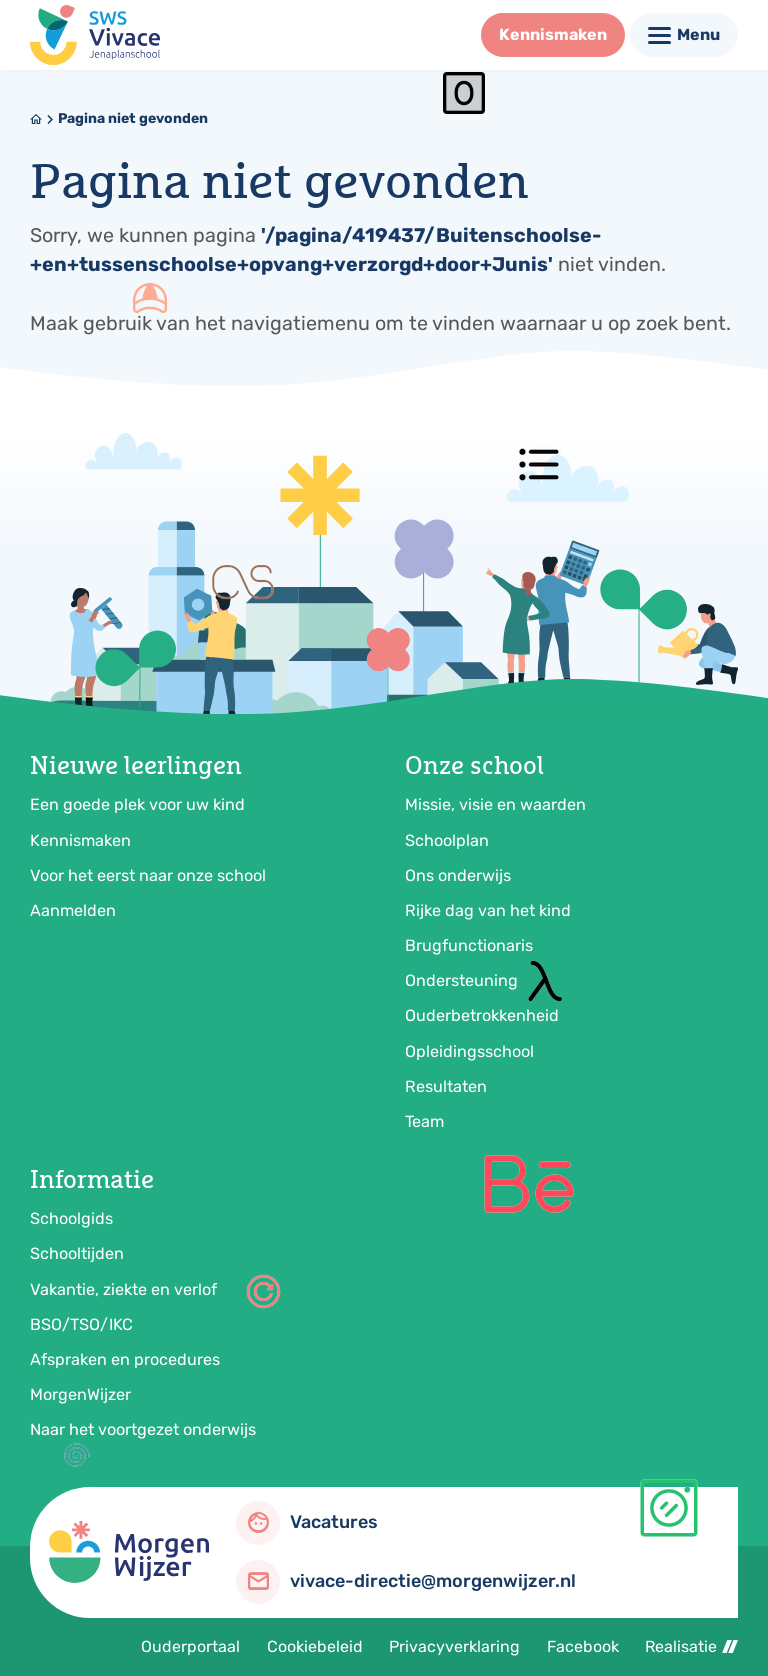  I want to click on indicates the number zero in a numeric input or display, so click(464, 93).